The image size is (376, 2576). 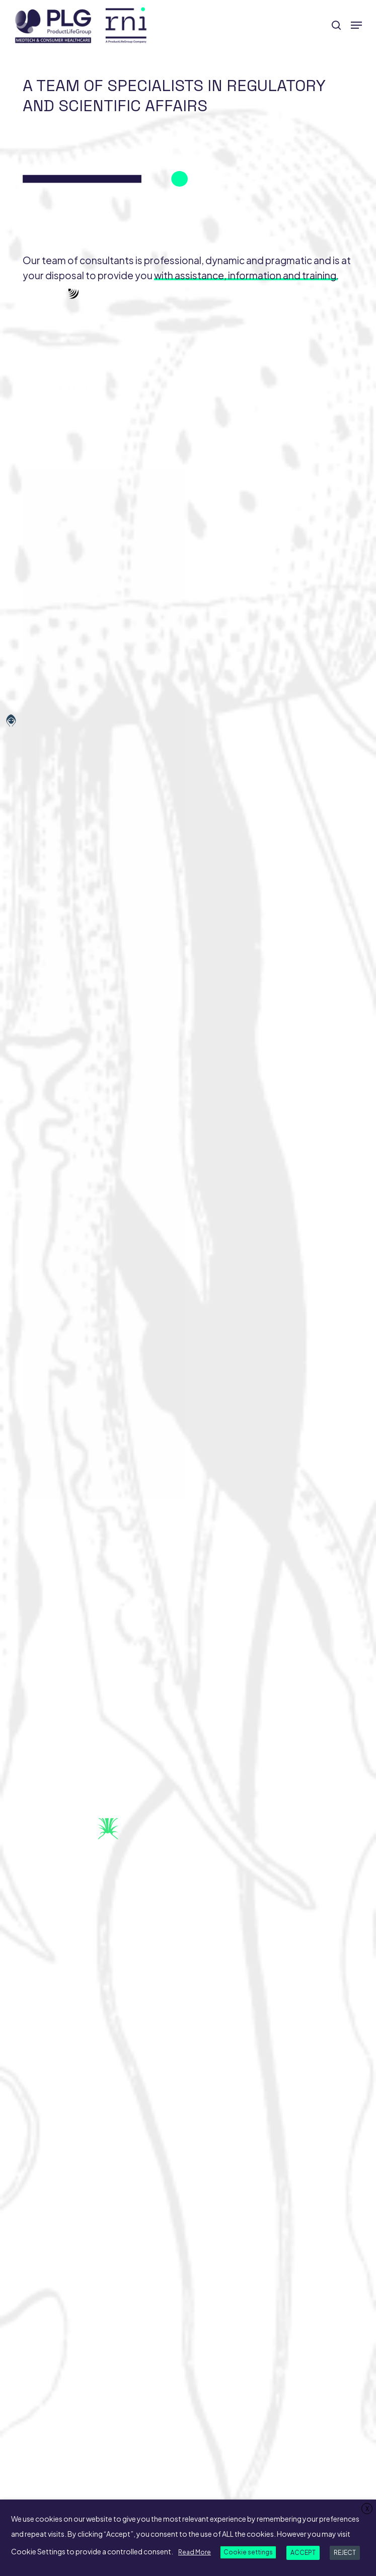 What do you see at coordinates (73, 294) in the screenshot?
I see `subscribe to RSS feed` at bounding box center [73, 294].